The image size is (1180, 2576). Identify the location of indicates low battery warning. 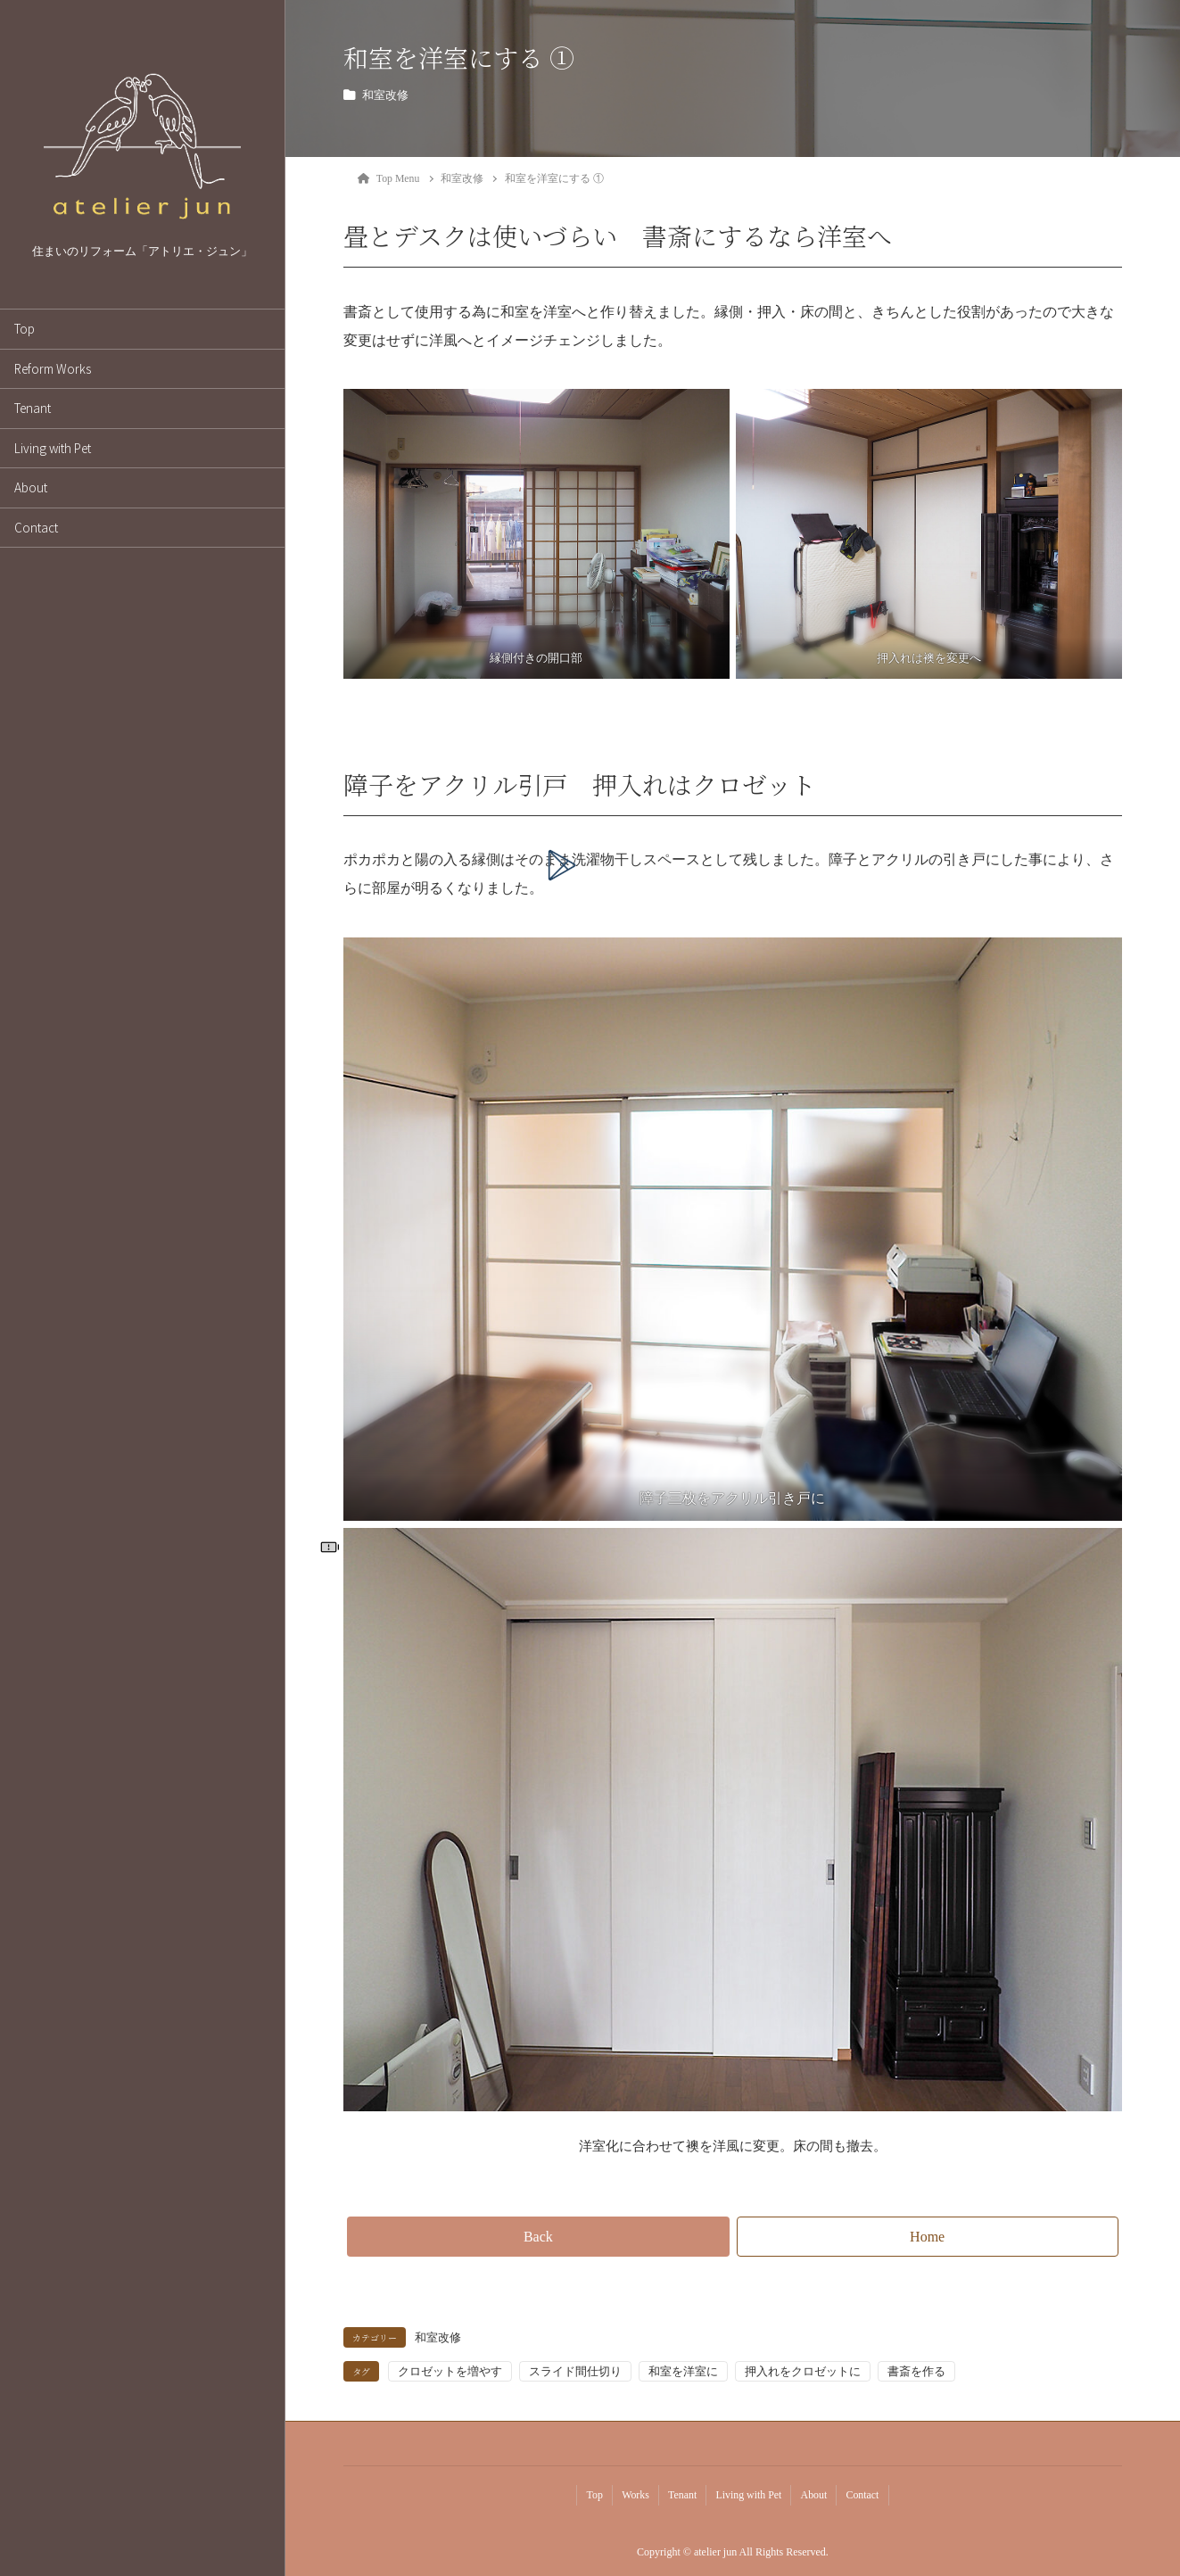
(329, 1547).